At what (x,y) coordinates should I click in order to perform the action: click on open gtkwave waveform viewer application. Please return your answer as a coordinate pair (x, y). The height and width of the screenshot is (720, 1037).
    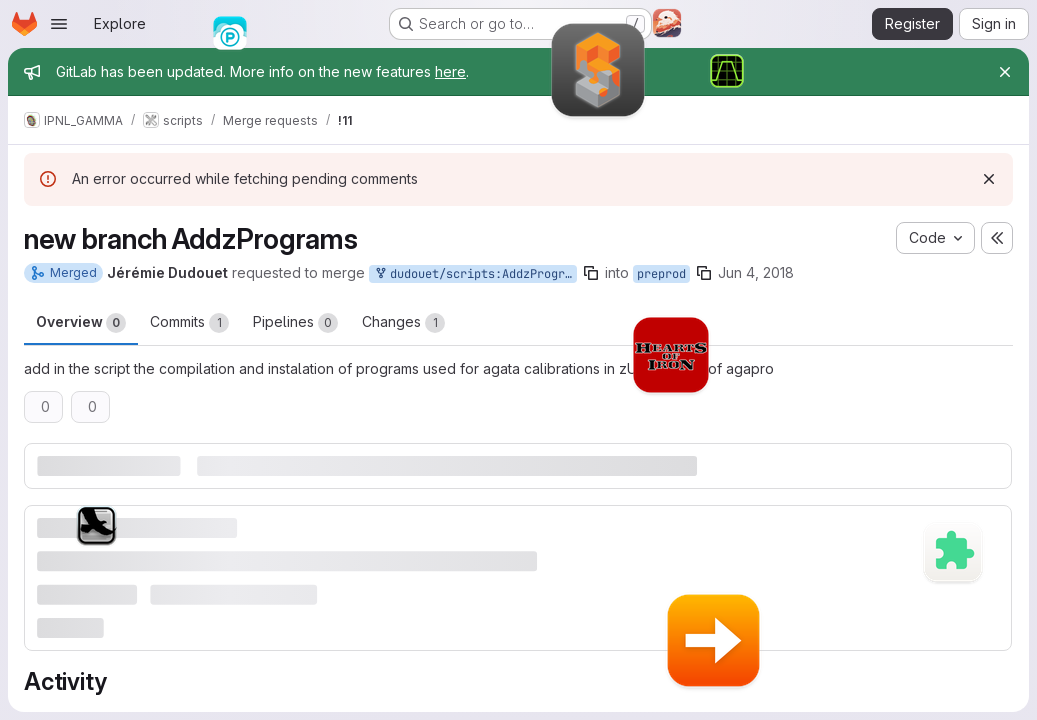
    Looking at the image, I should click on (727, 71).